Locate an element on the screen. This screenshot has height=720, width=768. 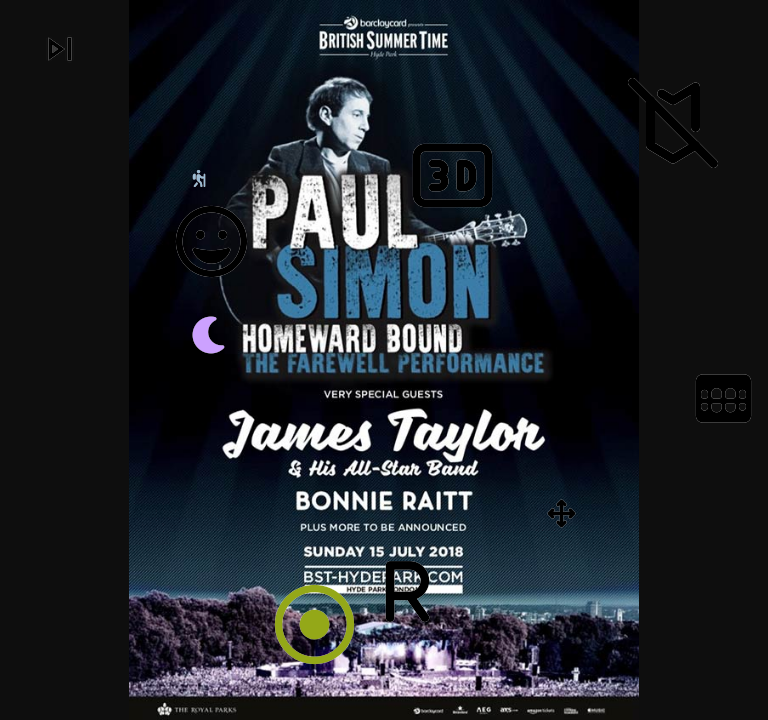
access dental or oral health features is located at coordinates (723, 398).